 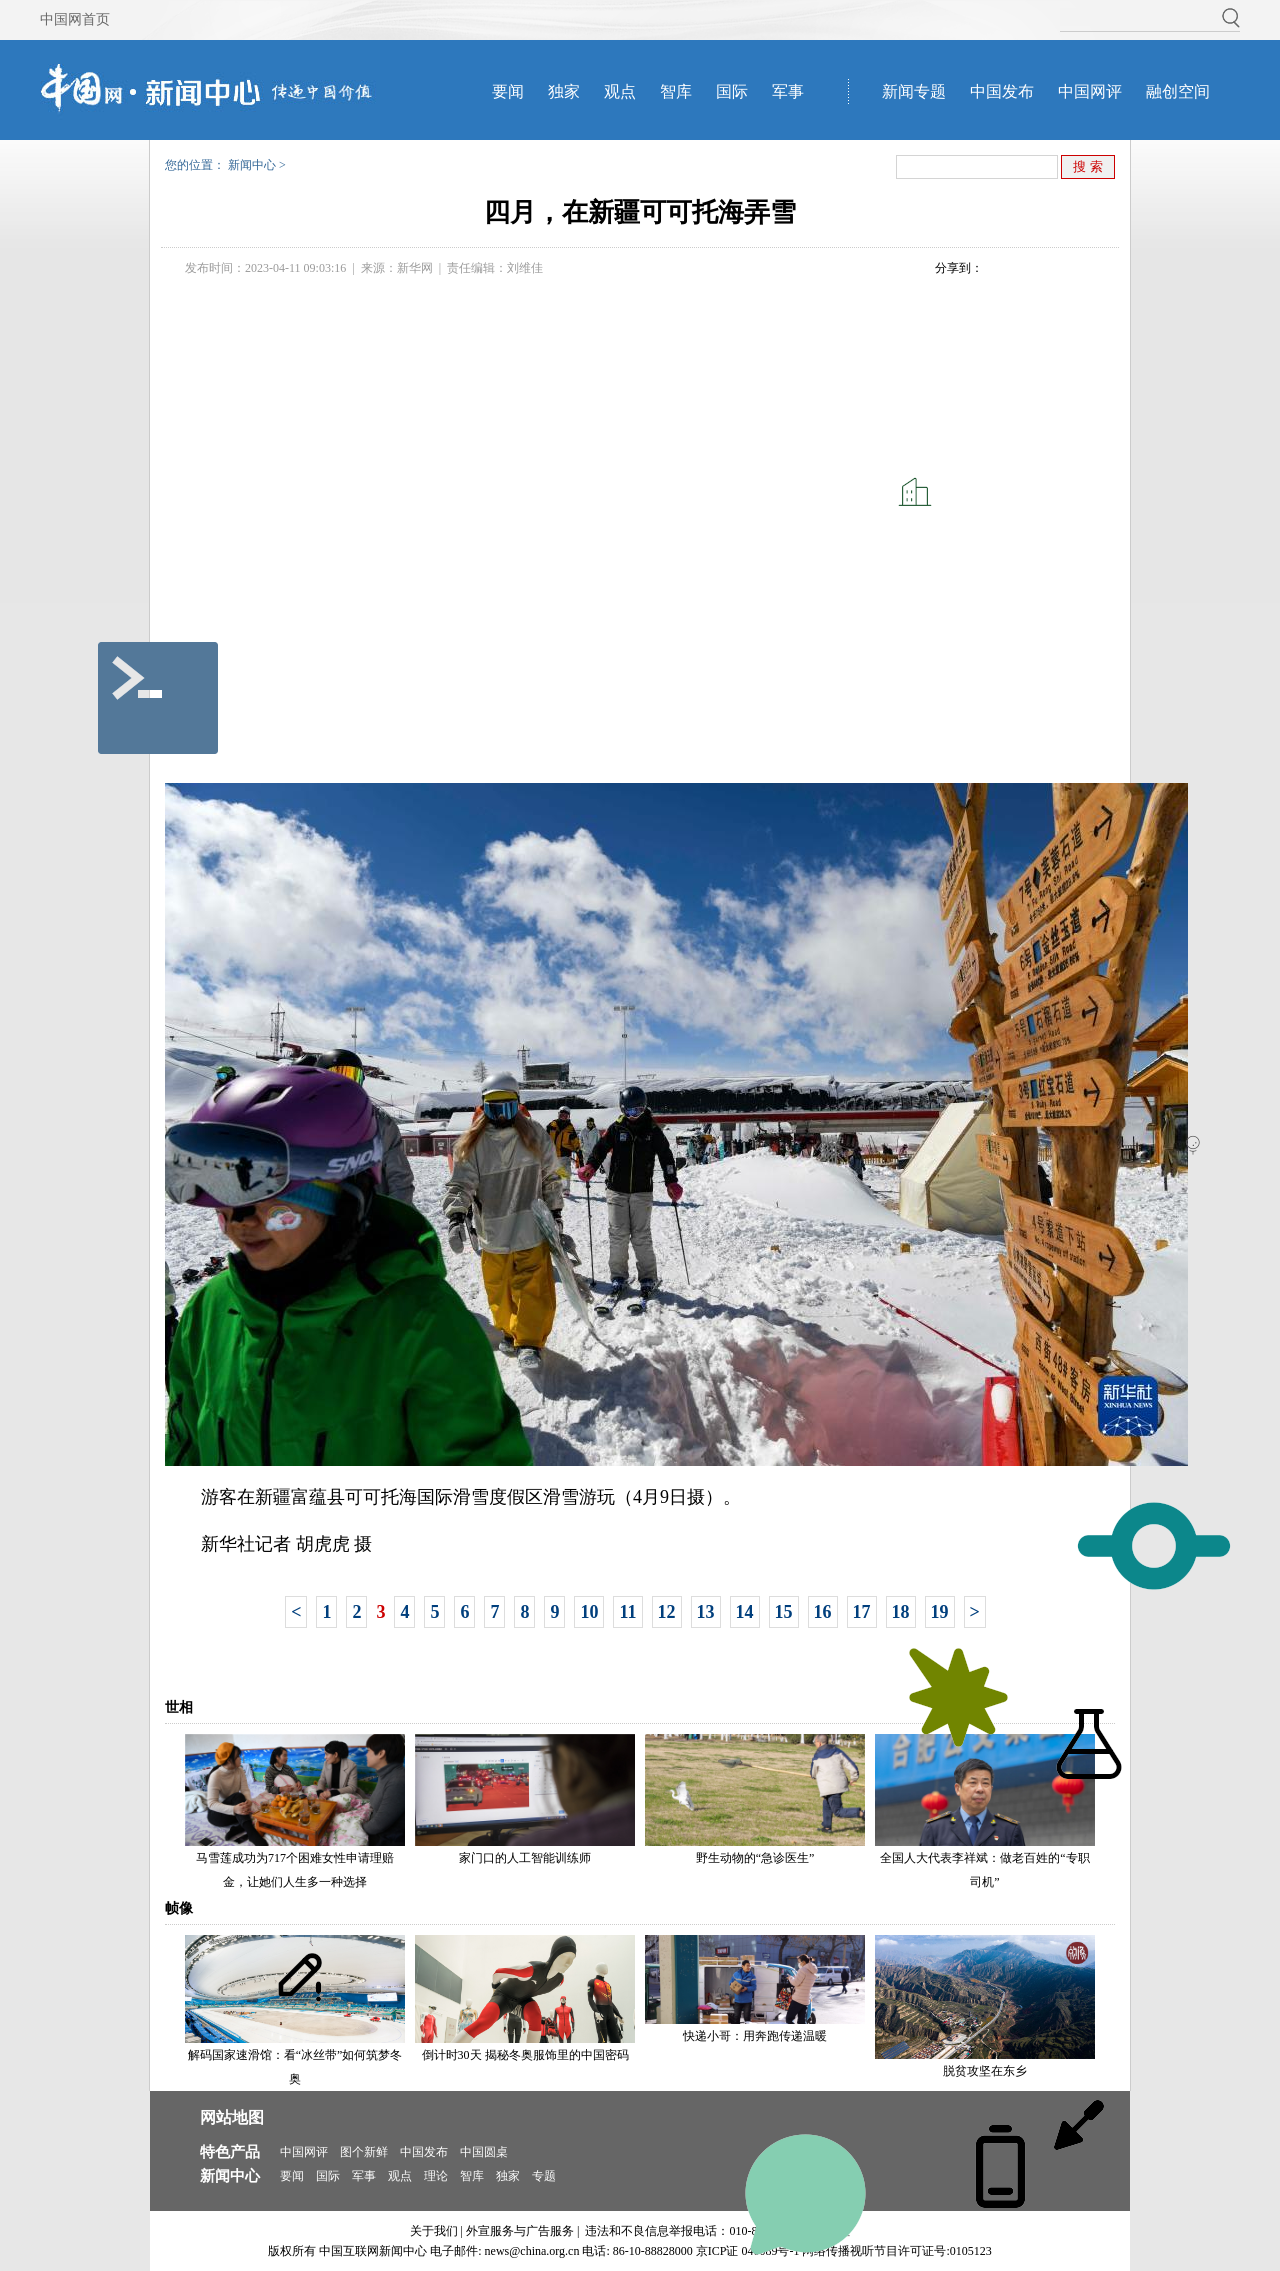 I want to click on open command line interface, so click(x=158, y=698).